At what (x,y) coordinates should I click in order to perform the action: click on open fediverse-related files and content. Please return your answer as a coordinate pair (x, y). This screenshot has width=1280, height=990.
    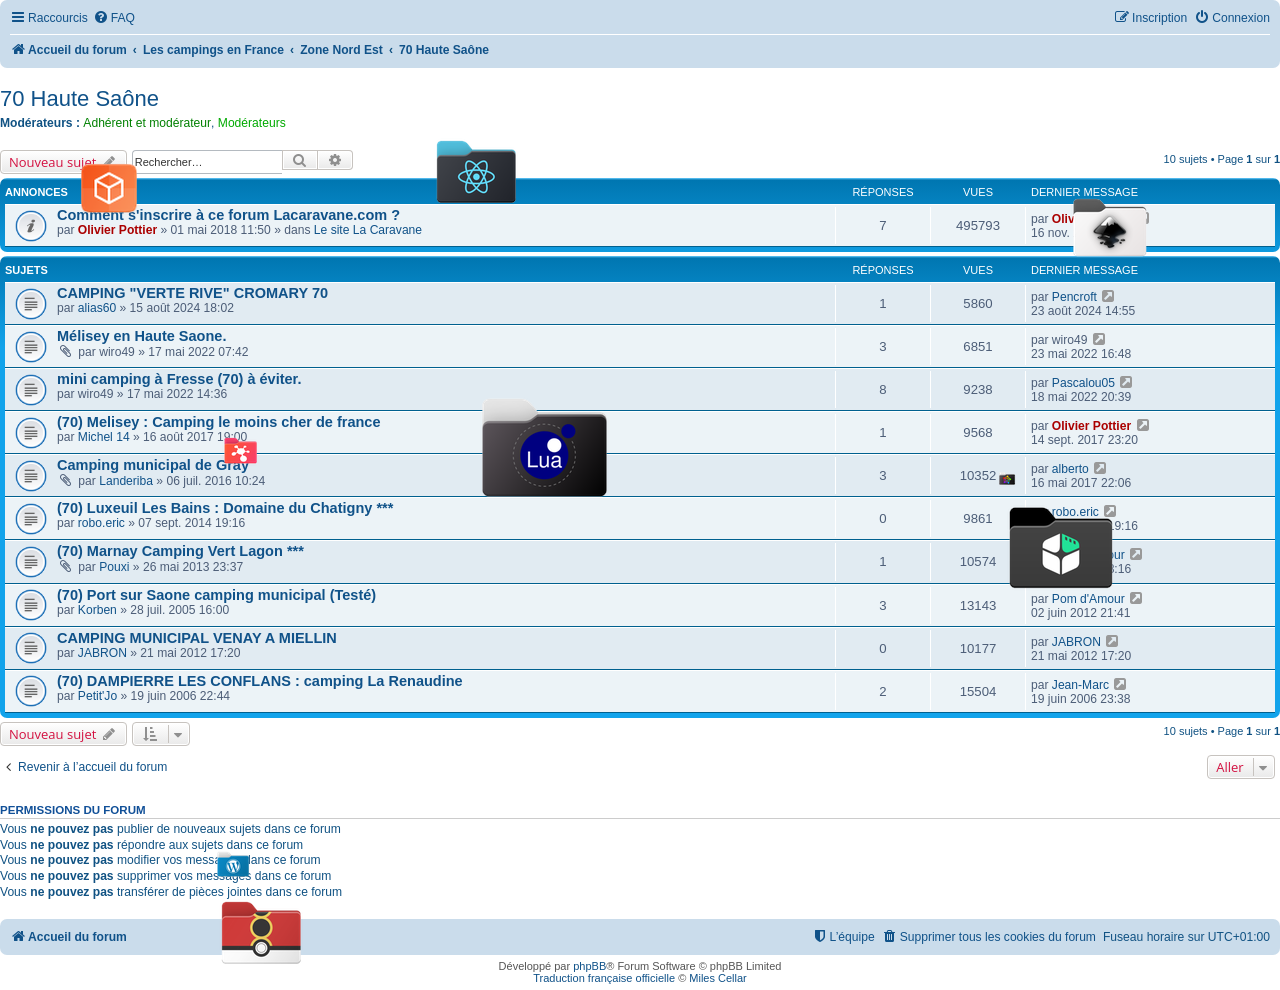
    Looking at the image, I should click on (1007, 479).